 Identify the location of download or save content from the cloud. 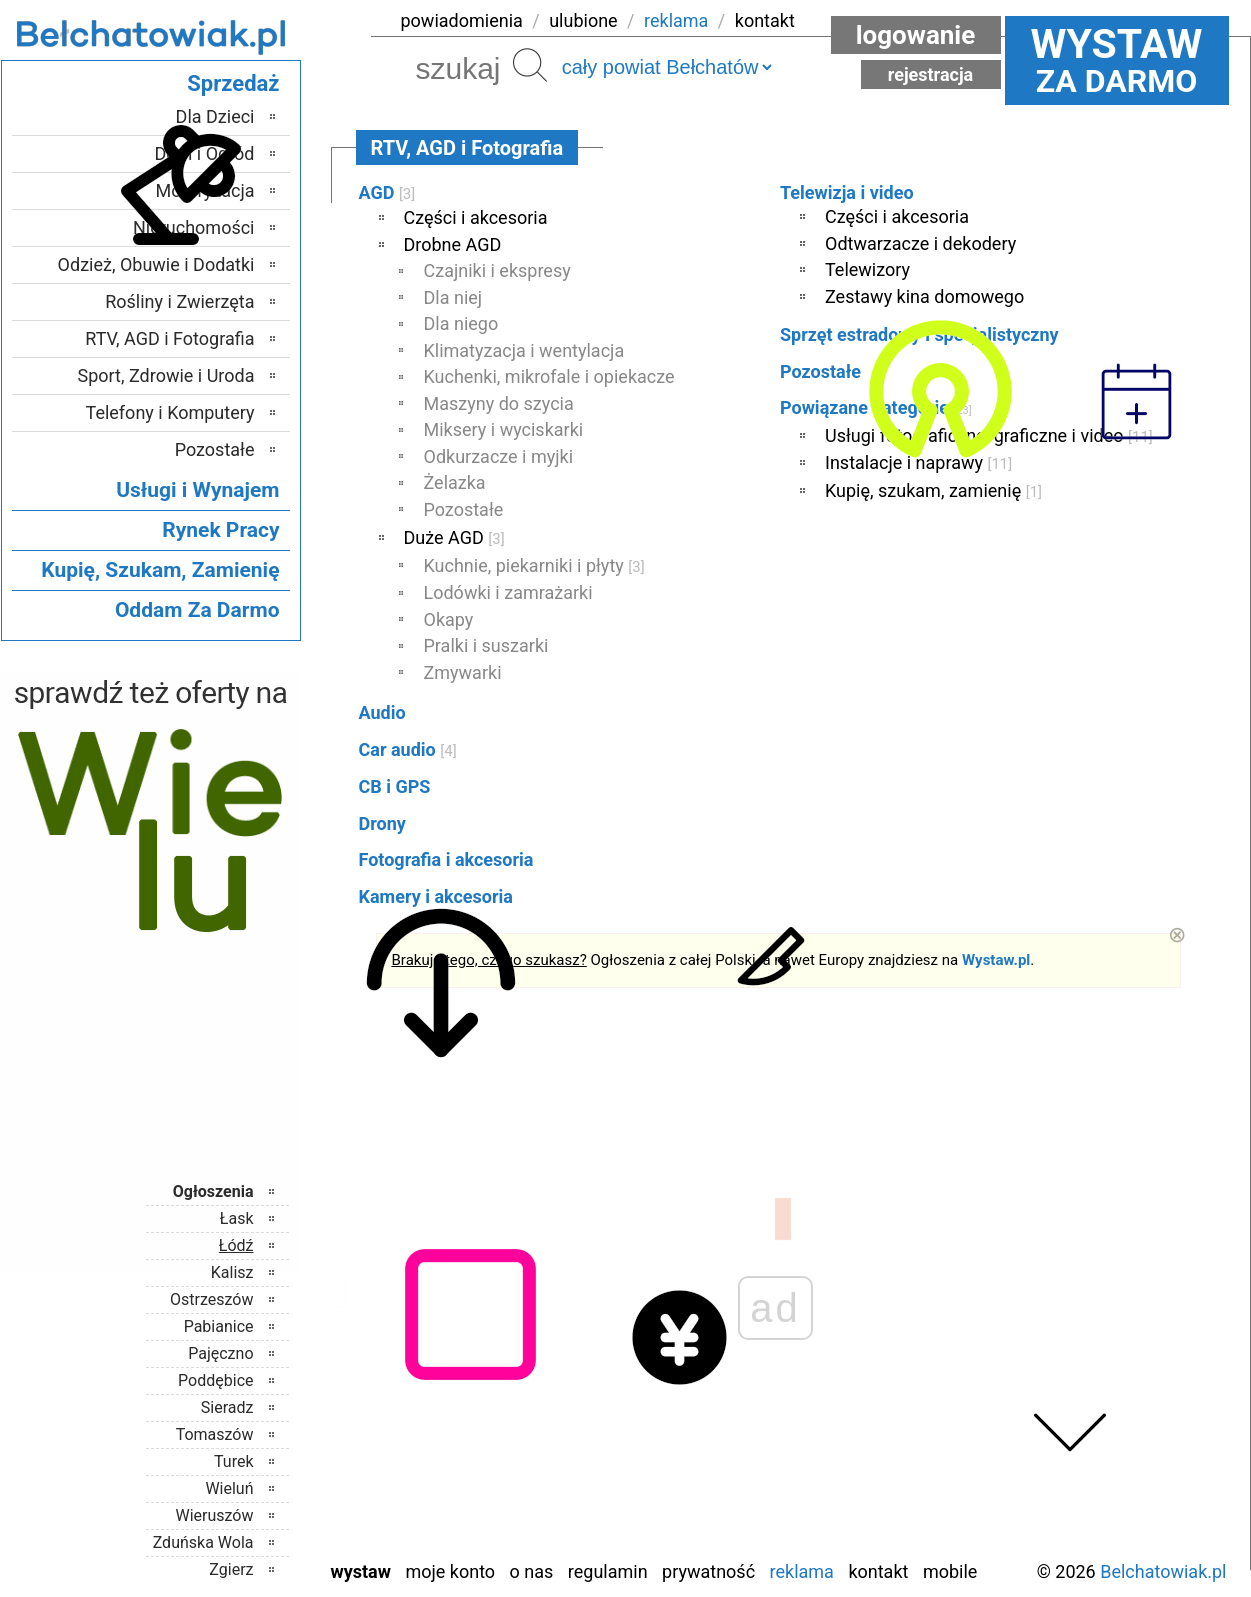
(441, 983).